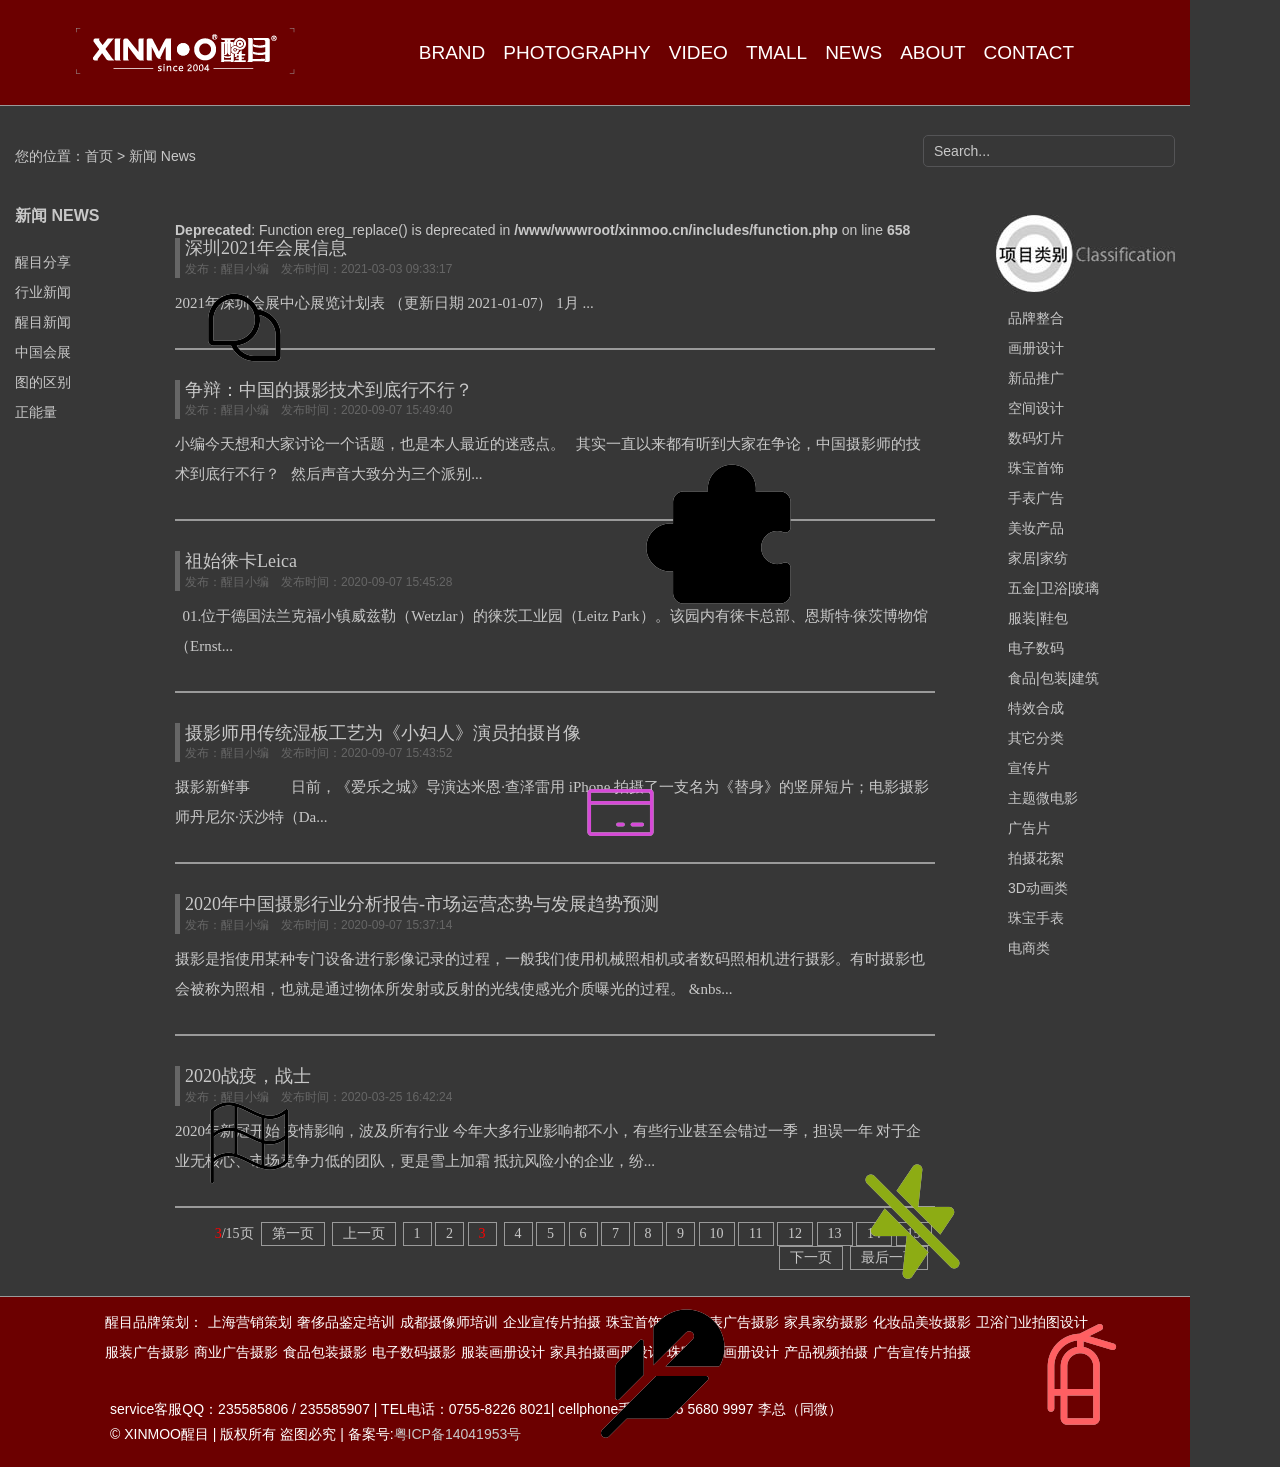  What do you see at coordinates (658, 1376) in the screenshot?
I see `compose a new post or message` at bounding box center [658, 1376].